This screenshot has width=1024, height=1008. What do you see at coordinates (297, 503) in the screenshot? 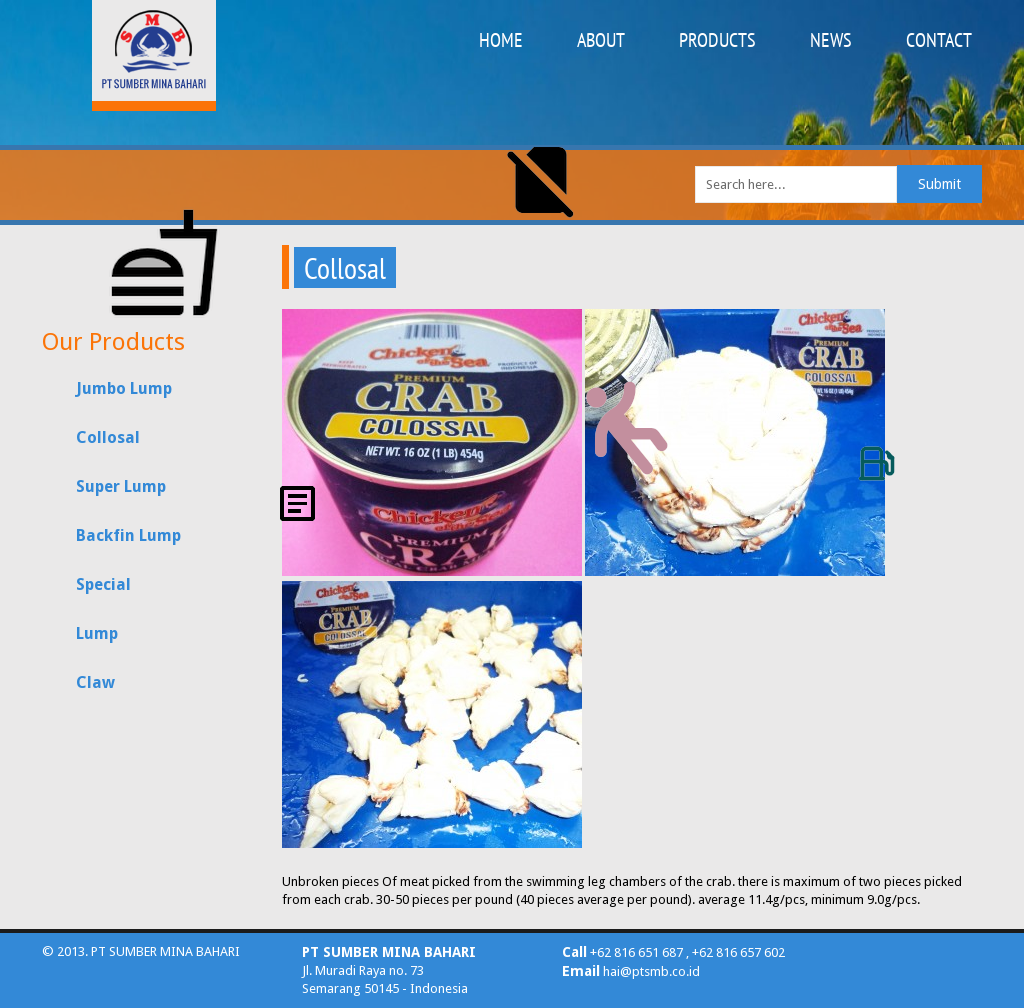
I see `view article or document` at bounding box center [297, 503].